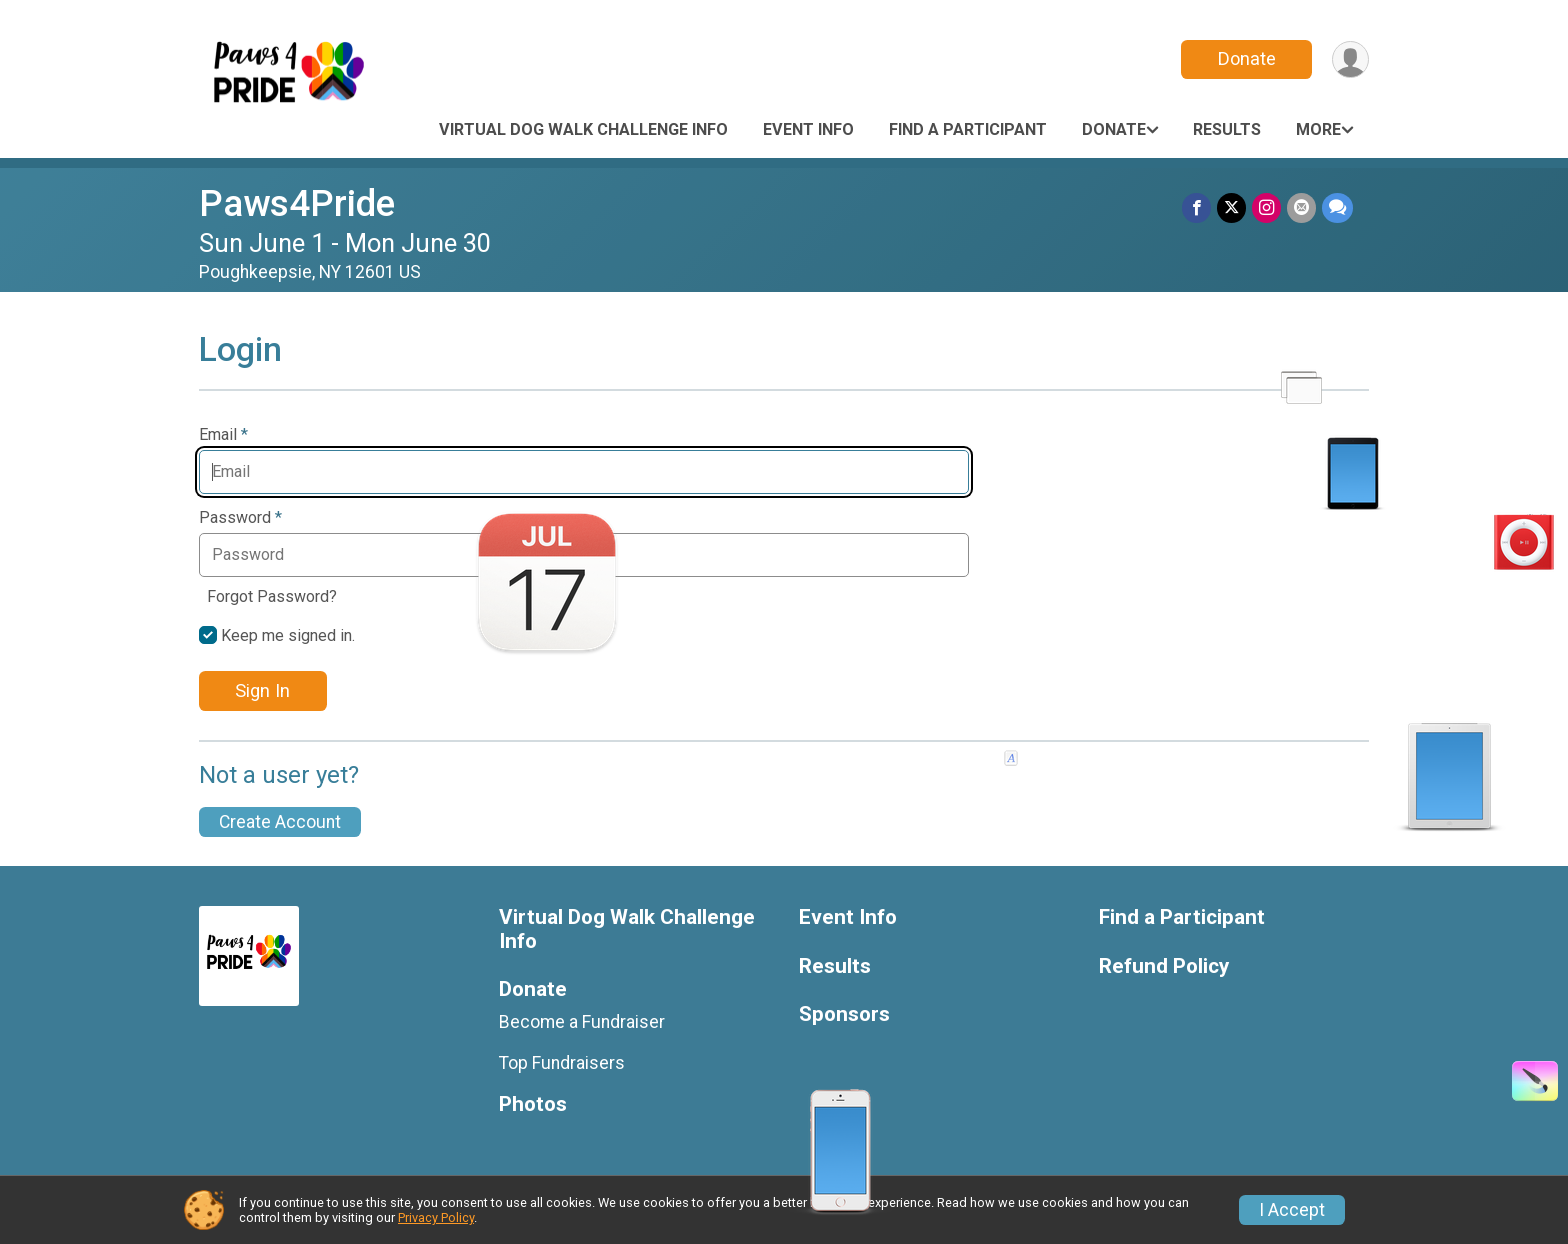 The image size is (1568, 1244). I want to click on iPad Air 2 device with cellular connectivity, so click(1353, 473).